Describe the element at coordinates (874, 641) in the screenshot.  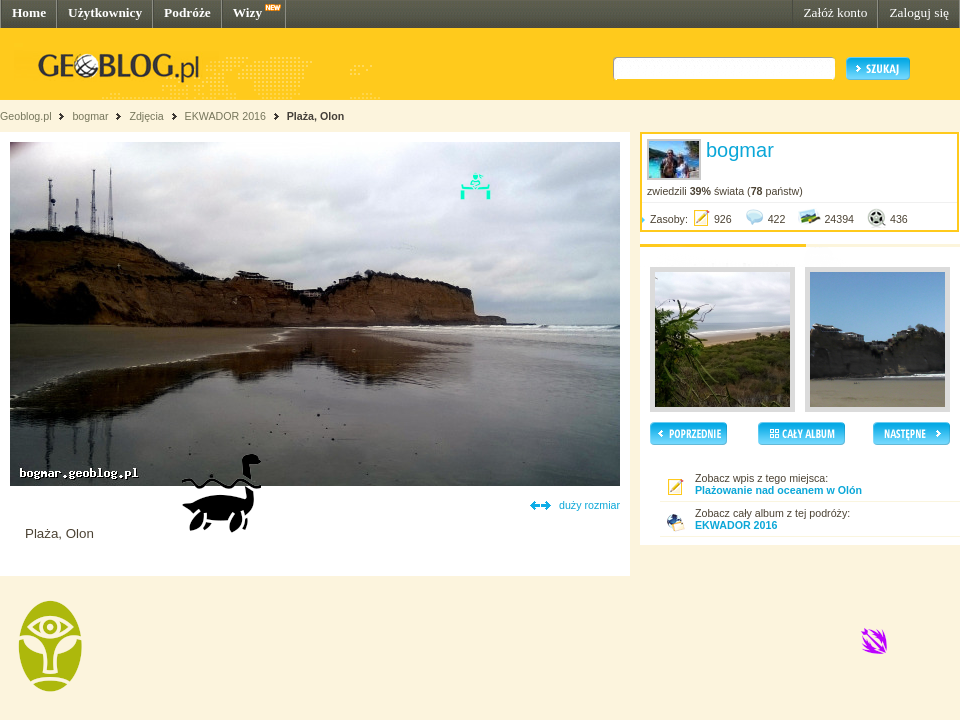
I see `indicates a swift or speed-enhanced attack ability` at that location.